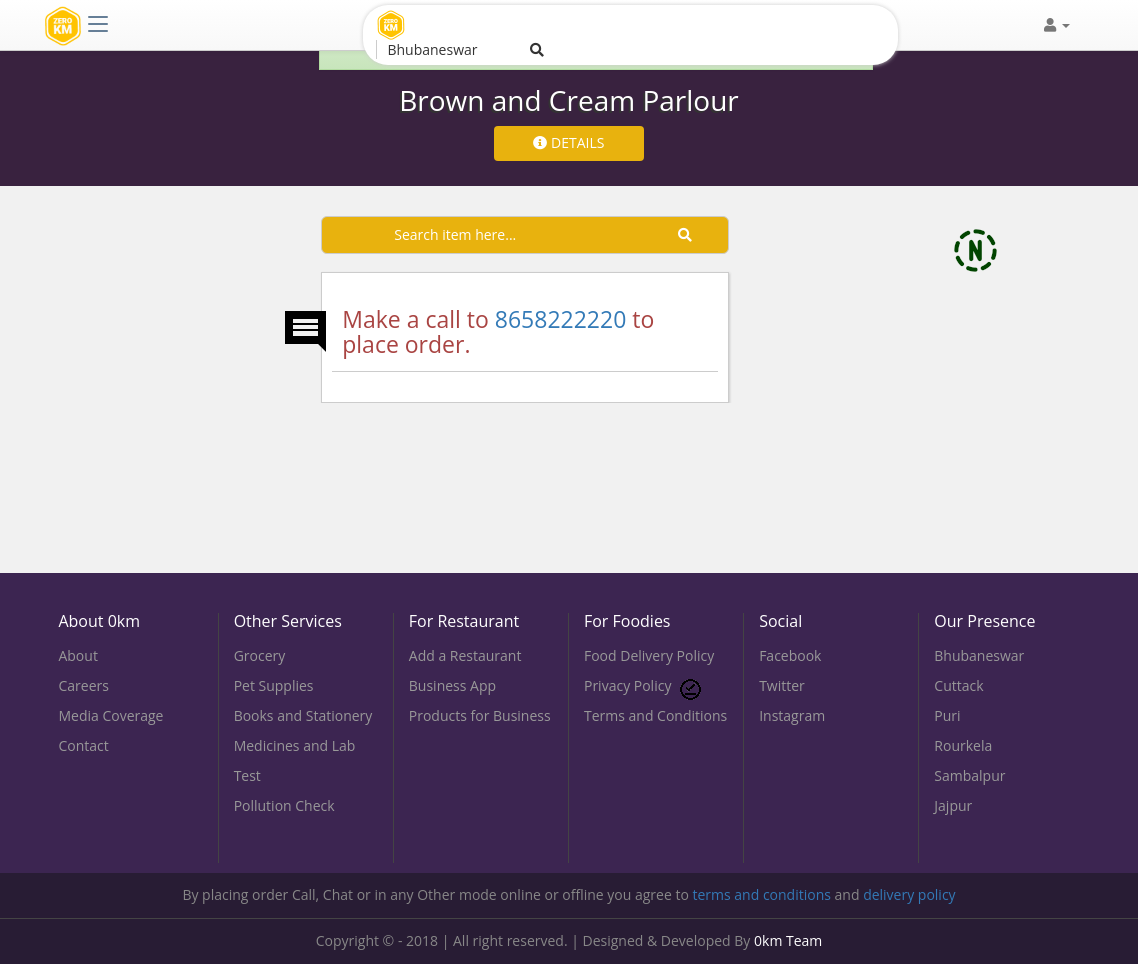  What do you see at coordinates (305, 331) in the screenshot?
I see `add a comment to the document` at bounding box center [305, 331].